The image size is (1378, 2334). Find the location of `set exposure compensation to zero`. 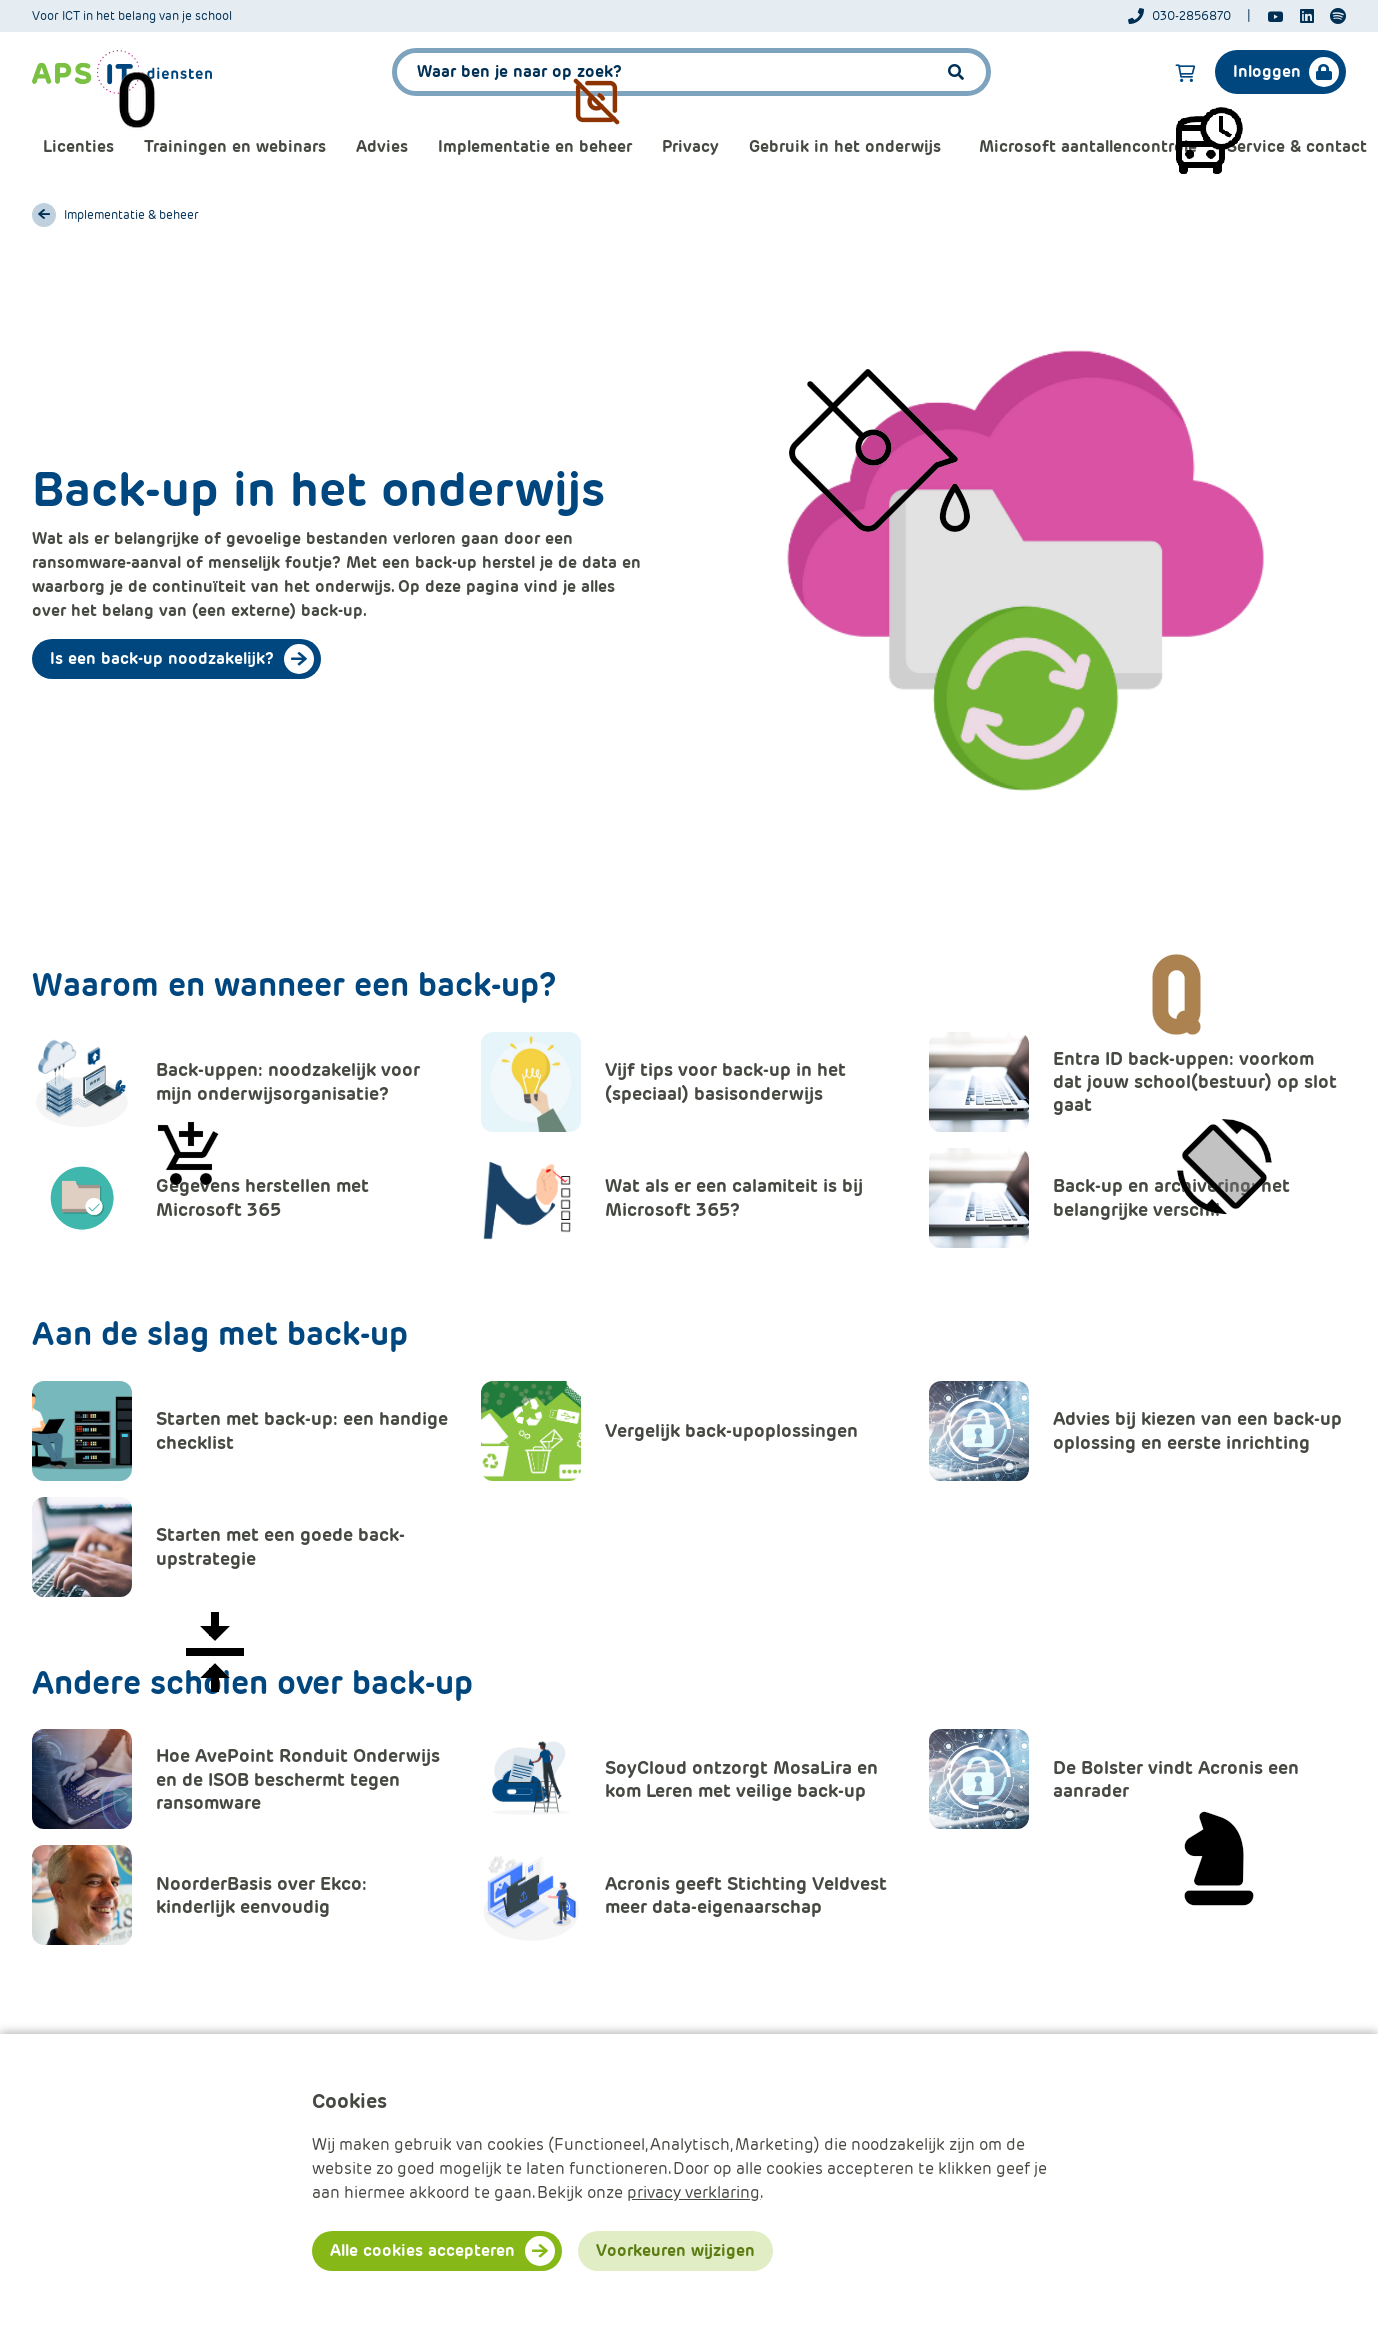

set exposure compensation to zero is located at coordinates (137, 102).